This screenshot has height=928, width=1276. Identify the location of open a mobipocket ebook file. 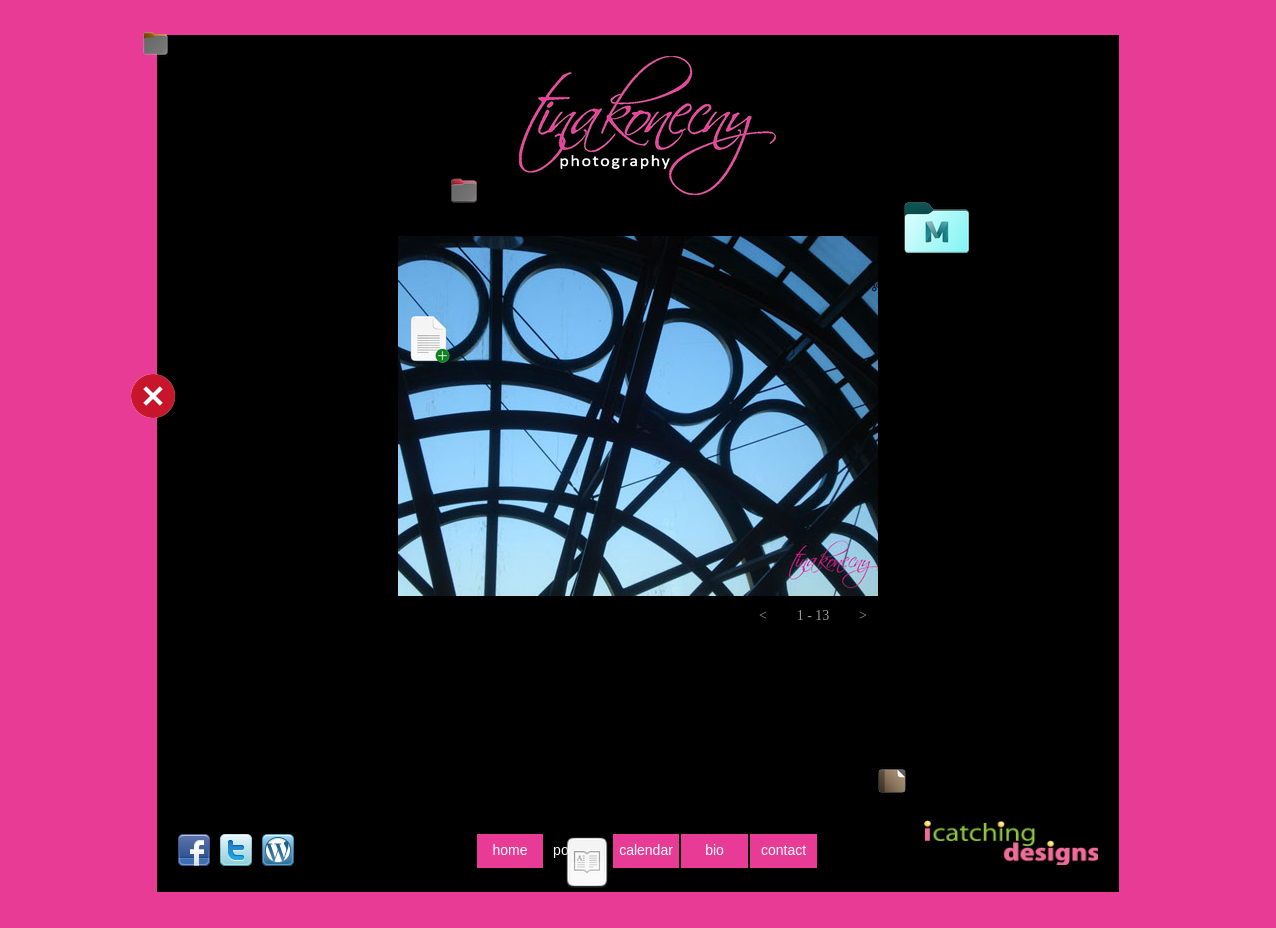
(587, 862).